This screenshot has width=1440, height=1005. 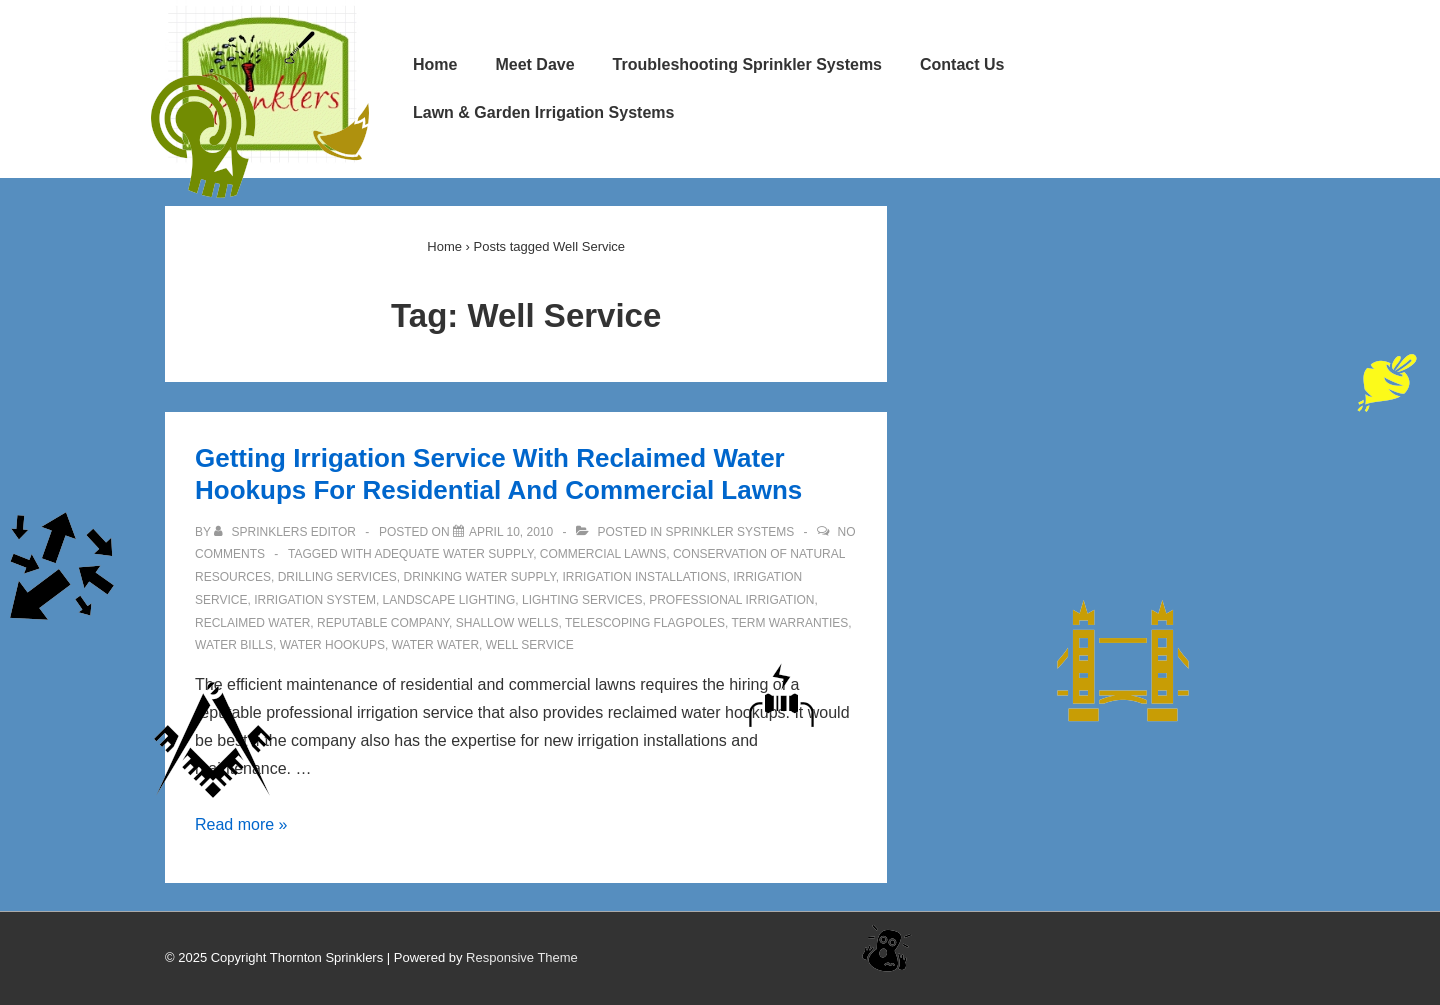 I want to click on freemasonry or masonic lodge symbol, so click(x=213, y=740).